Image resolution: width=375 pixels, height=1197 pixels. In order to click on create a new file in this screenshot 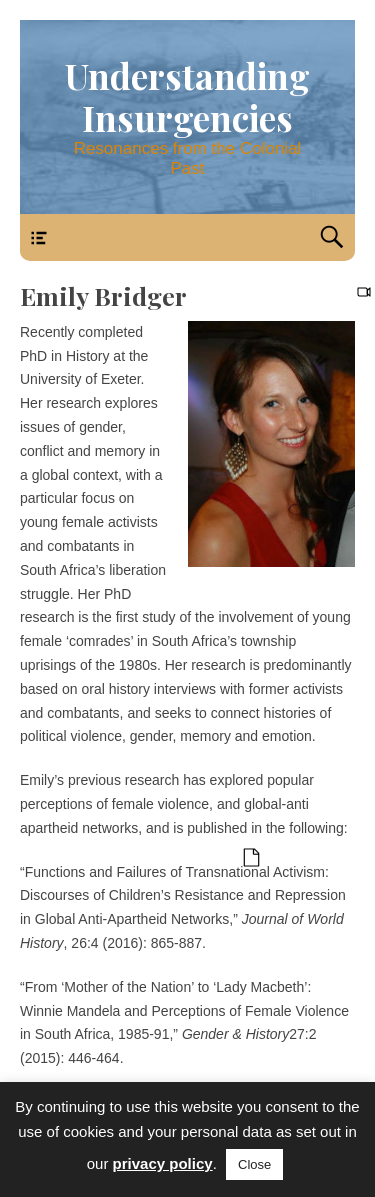, I will do `click(251, 857)`.